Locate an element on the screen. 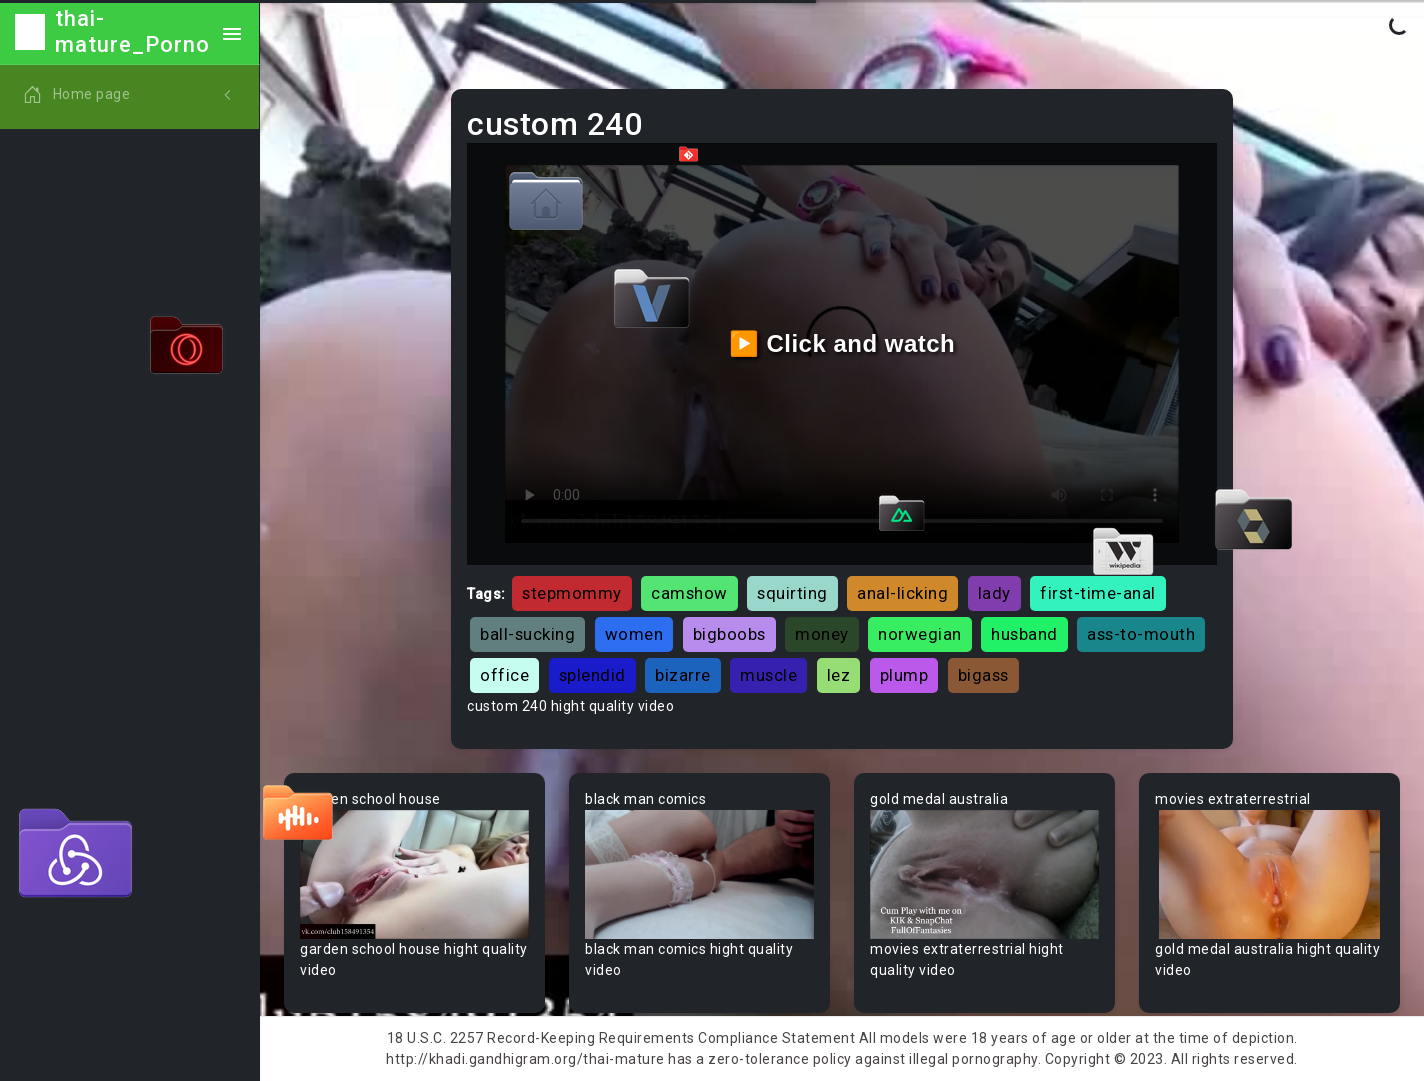 This screenshot has height=1081, width=1424. open castbox podcast downloads folder is located at coordinates (297, 814).